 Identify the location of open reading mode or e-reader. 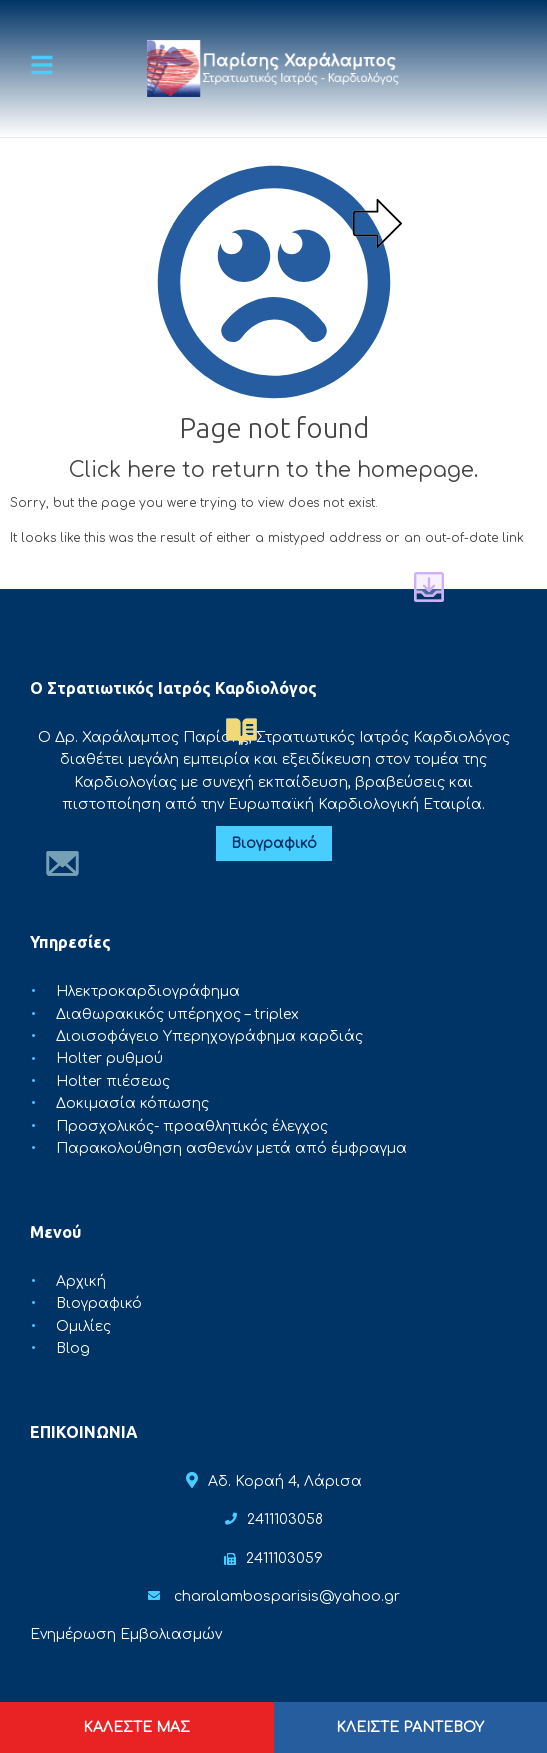
(241, 729).